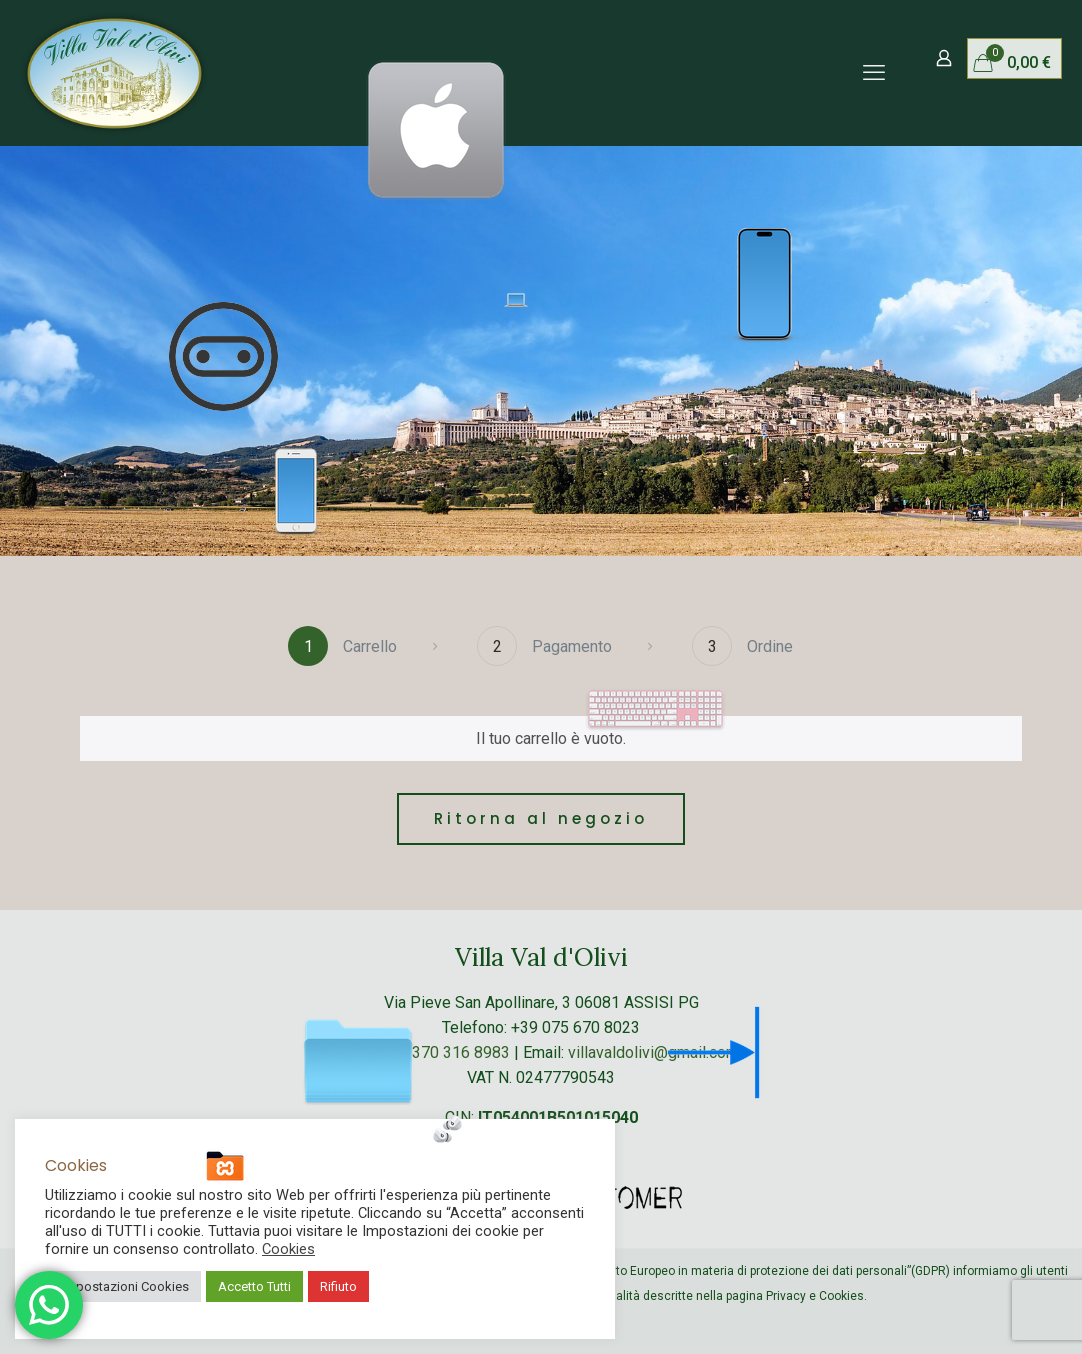 The width and height of the screenshot is (1082, 1354). What do you see at coordinates (655, 708) in the screenshot?
I see `connect a bluetooth keyboard` at bounding box center [655, 708].